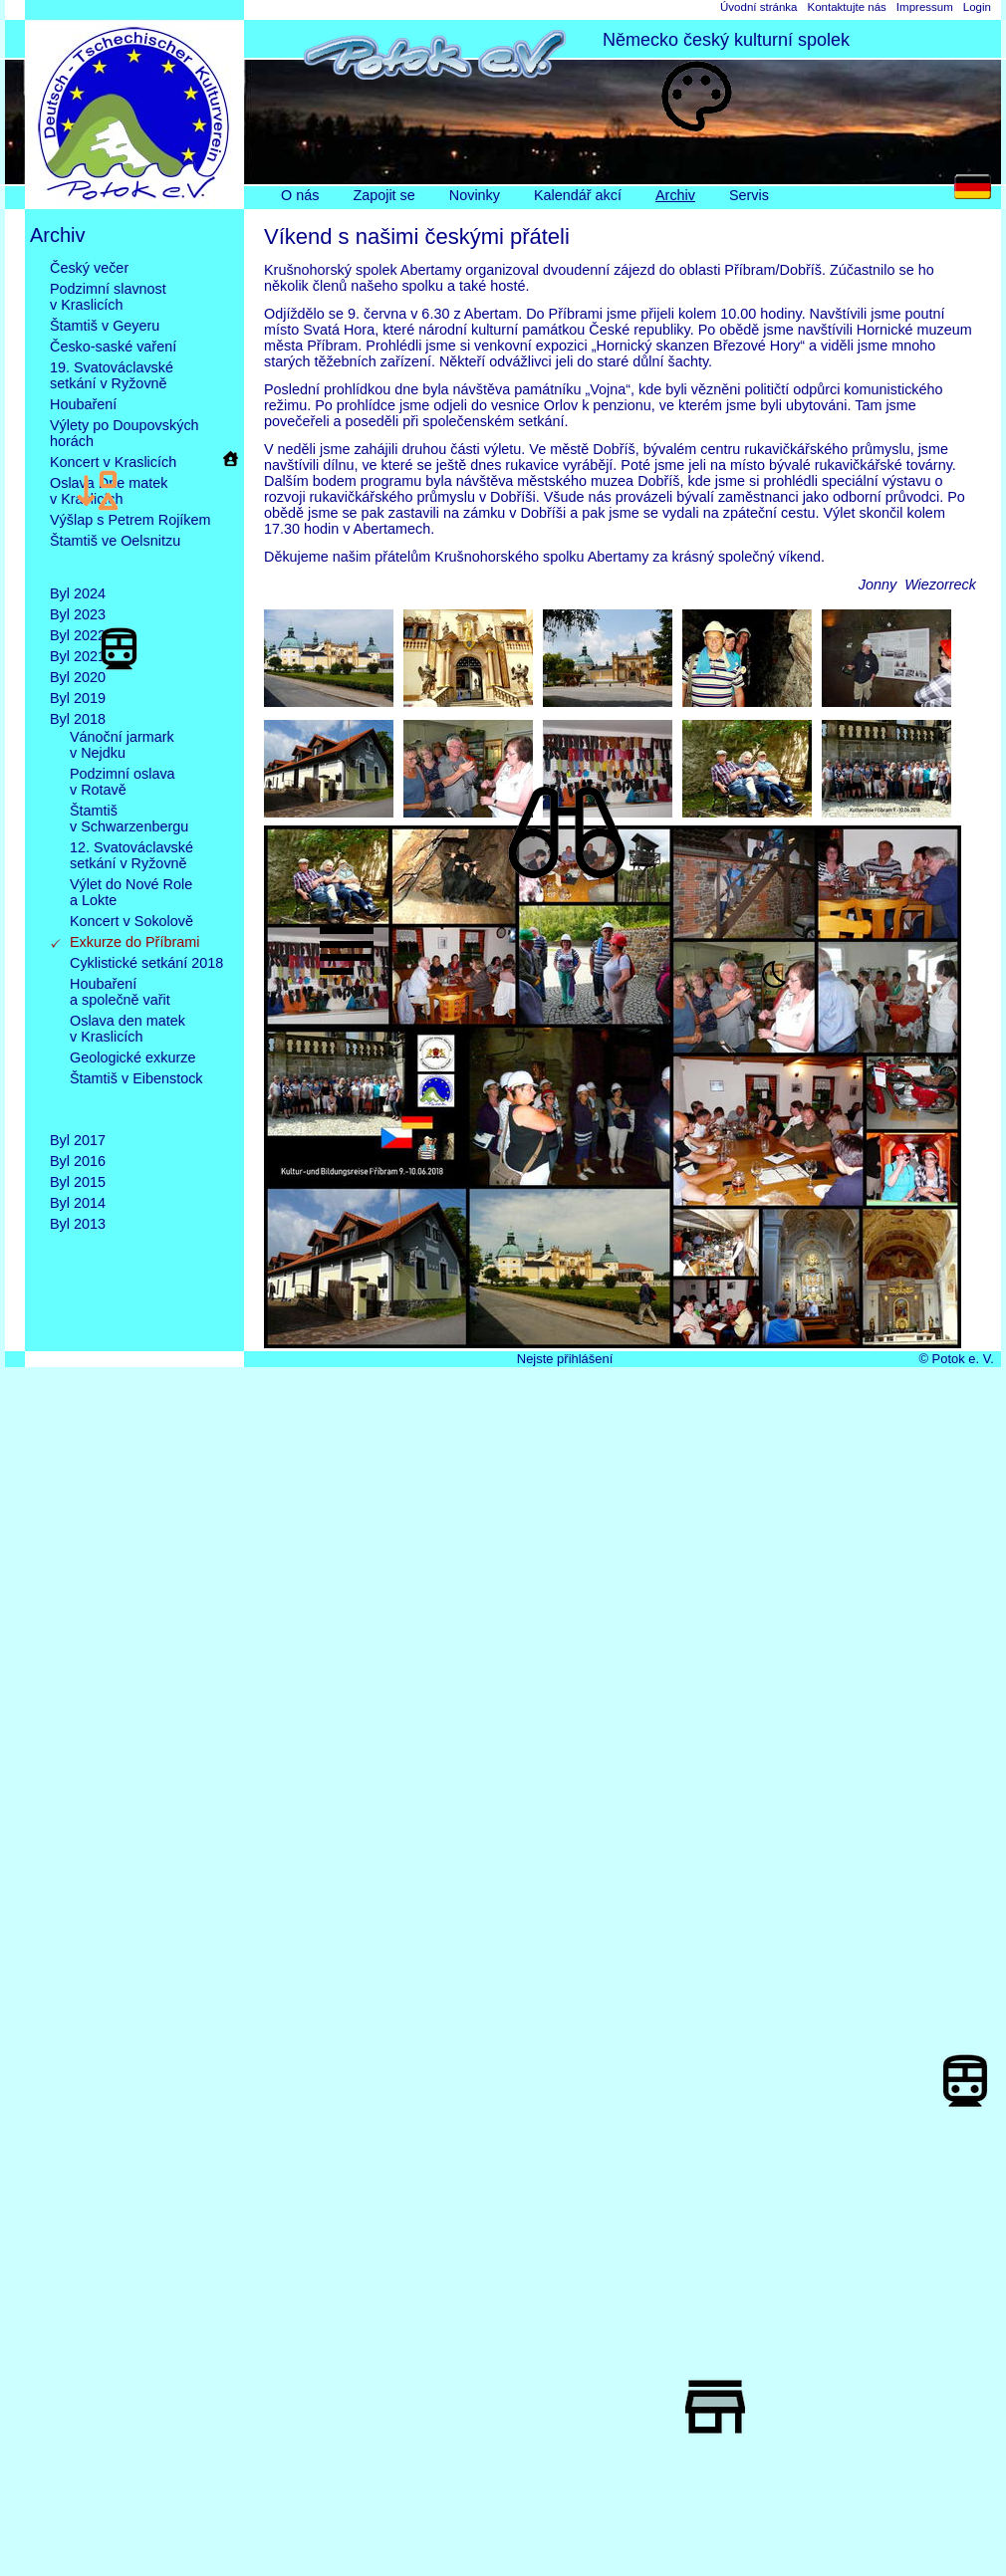  What do you see at coordinates (347, 951) in the screenshot?
I see `view document or text content` at bounding box center [347, 951].